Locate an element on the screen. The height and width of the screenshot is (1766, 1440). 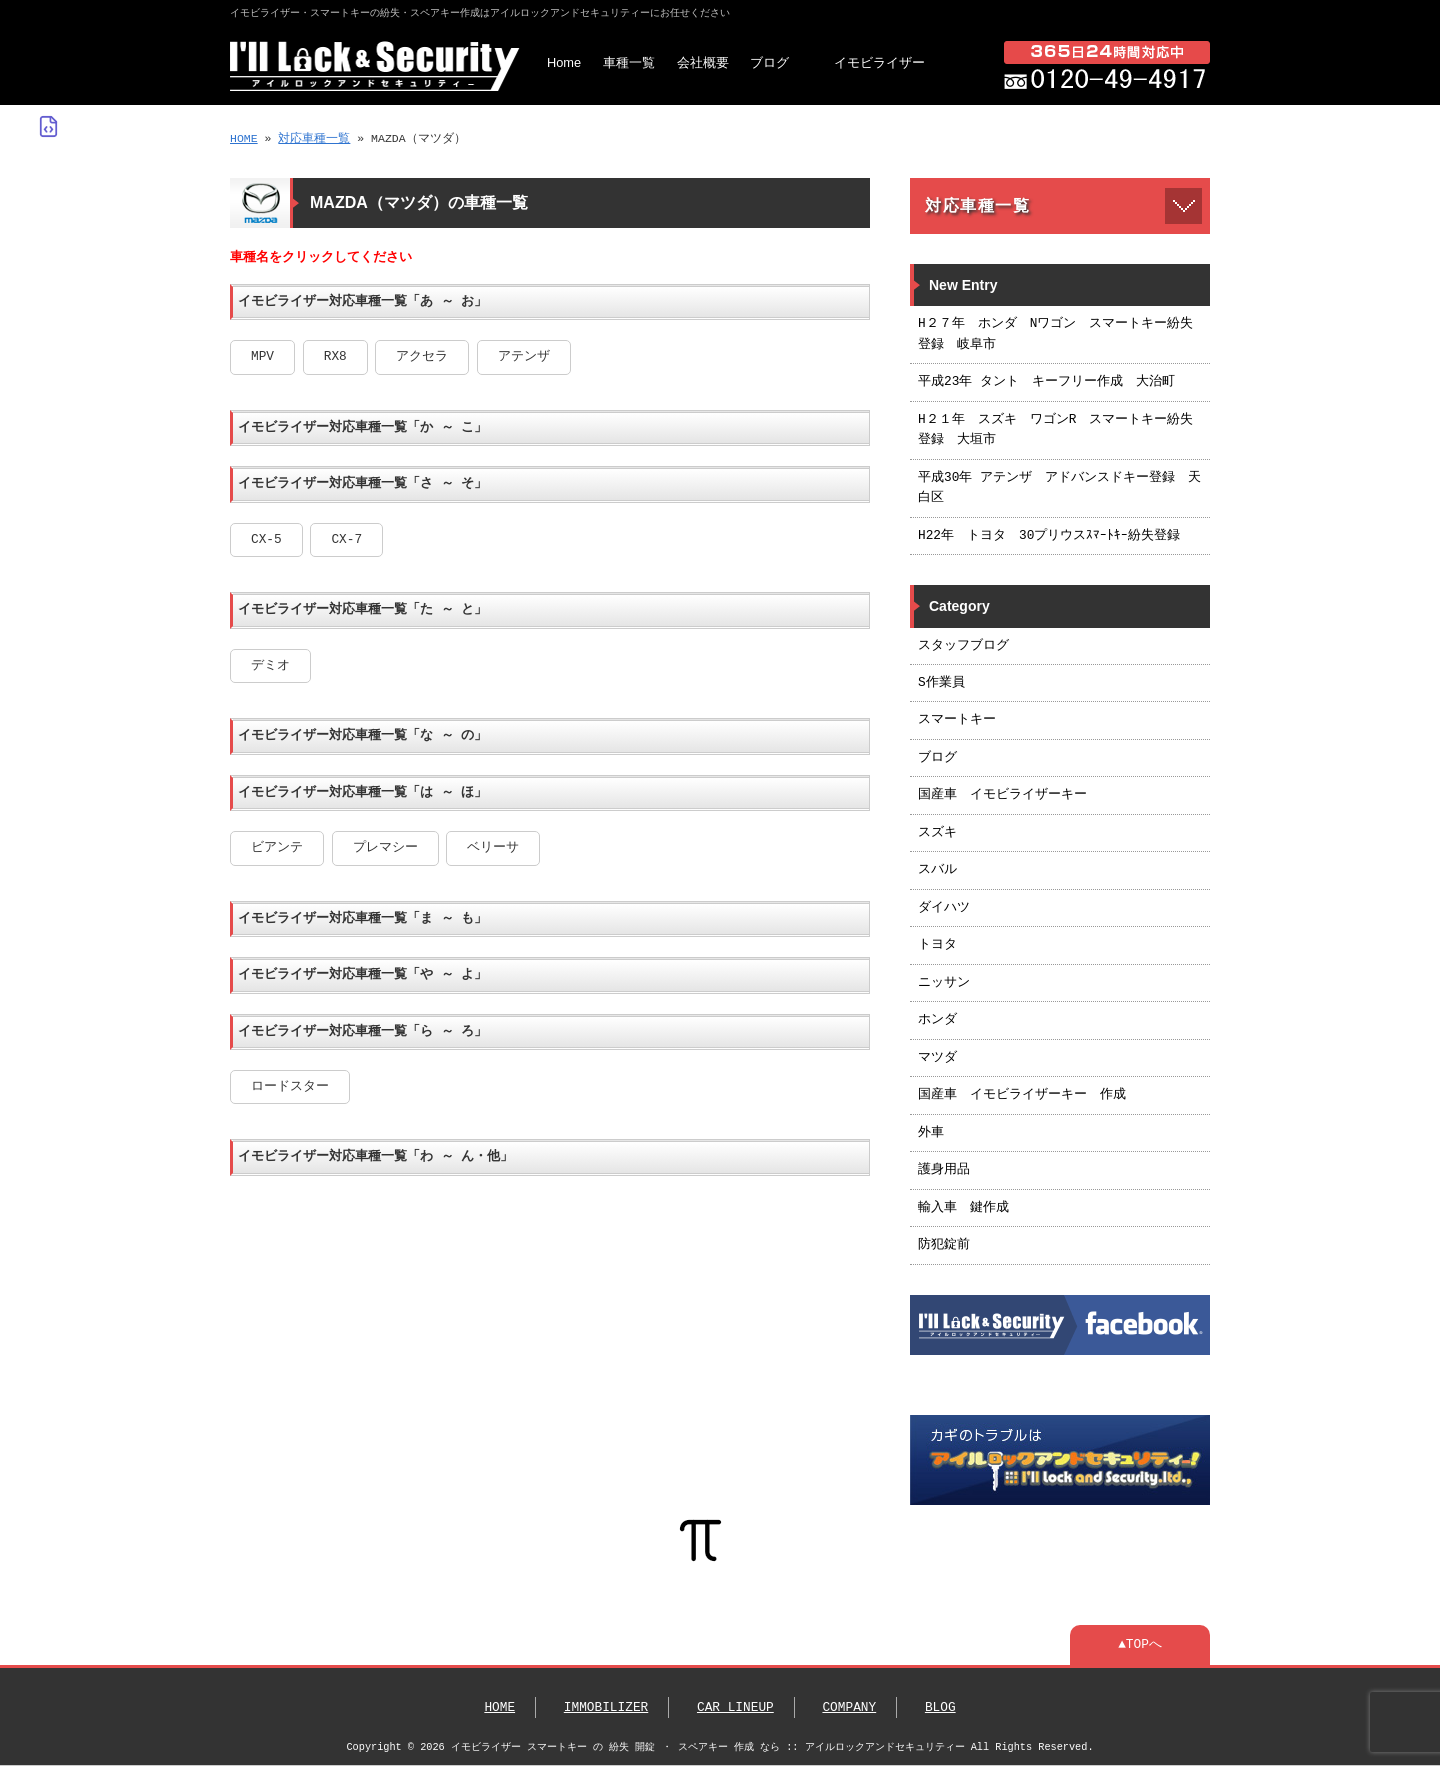
view source code file is located at coordinates (48, 126).